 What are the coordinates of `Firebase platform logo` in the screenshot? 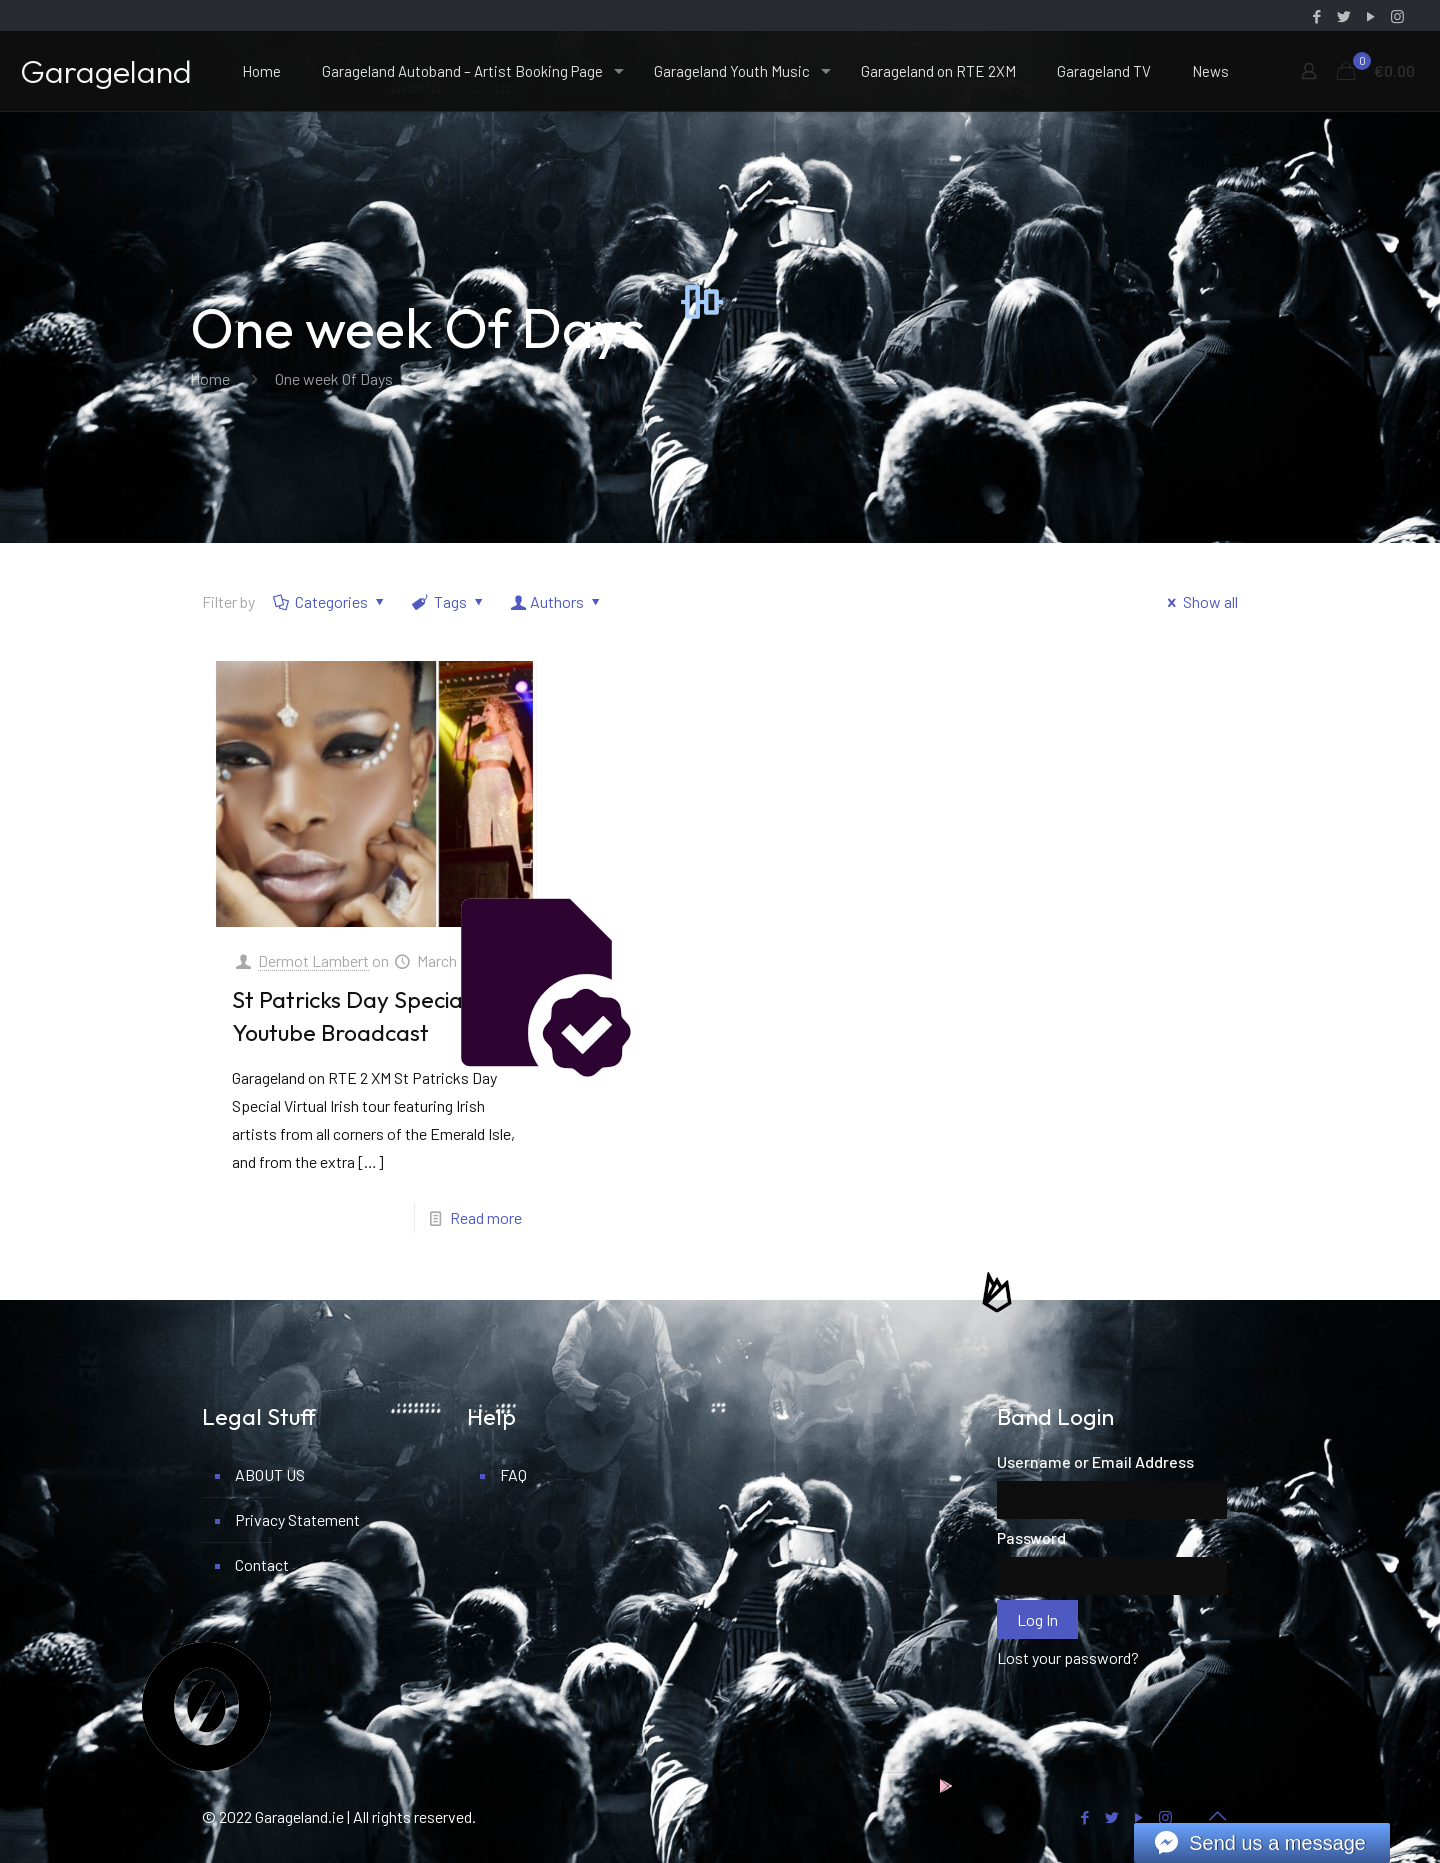 It's located at (997, 1292).